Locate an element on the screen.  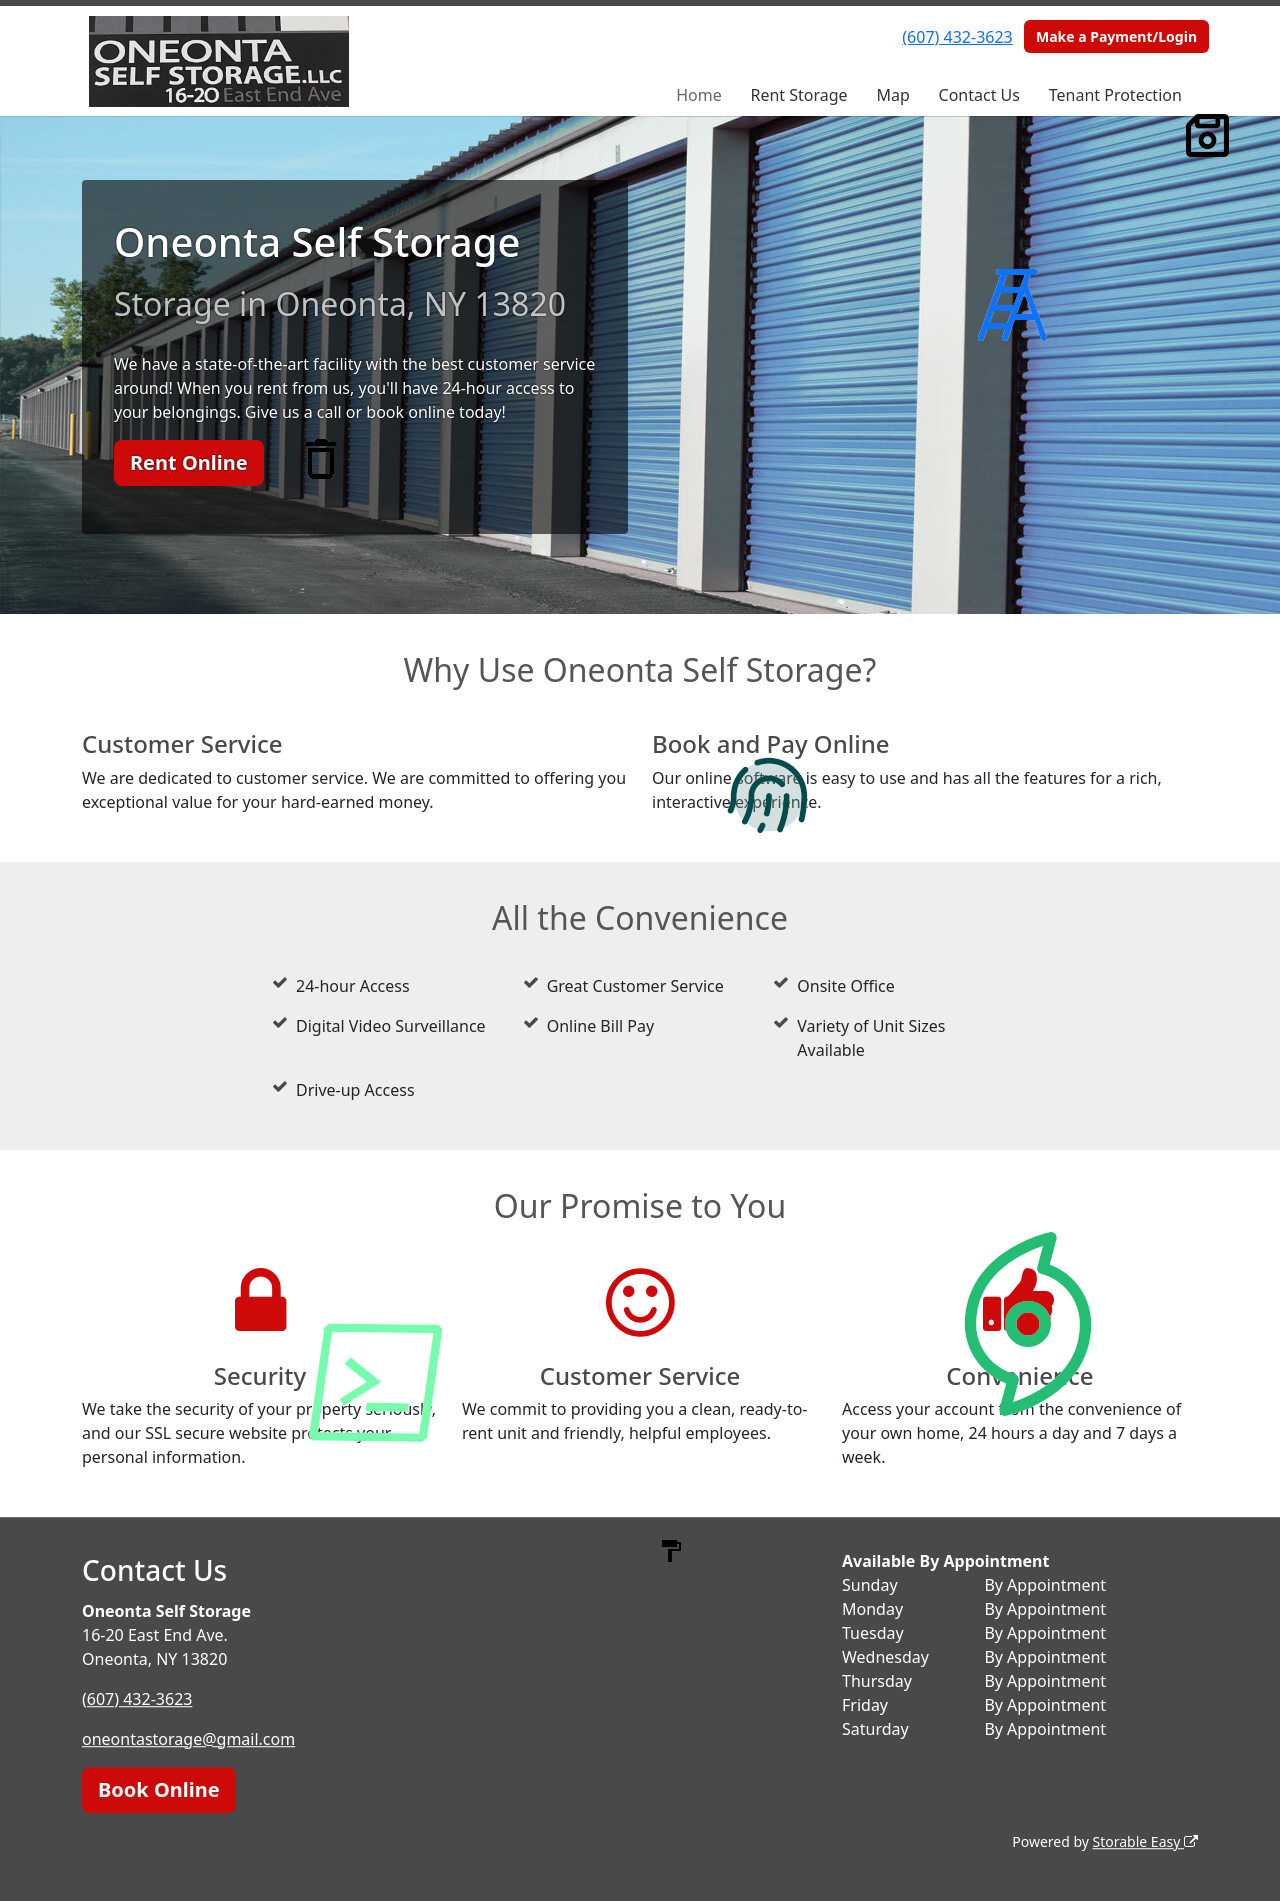
save current file or document is located at coordinates (1207, 135).